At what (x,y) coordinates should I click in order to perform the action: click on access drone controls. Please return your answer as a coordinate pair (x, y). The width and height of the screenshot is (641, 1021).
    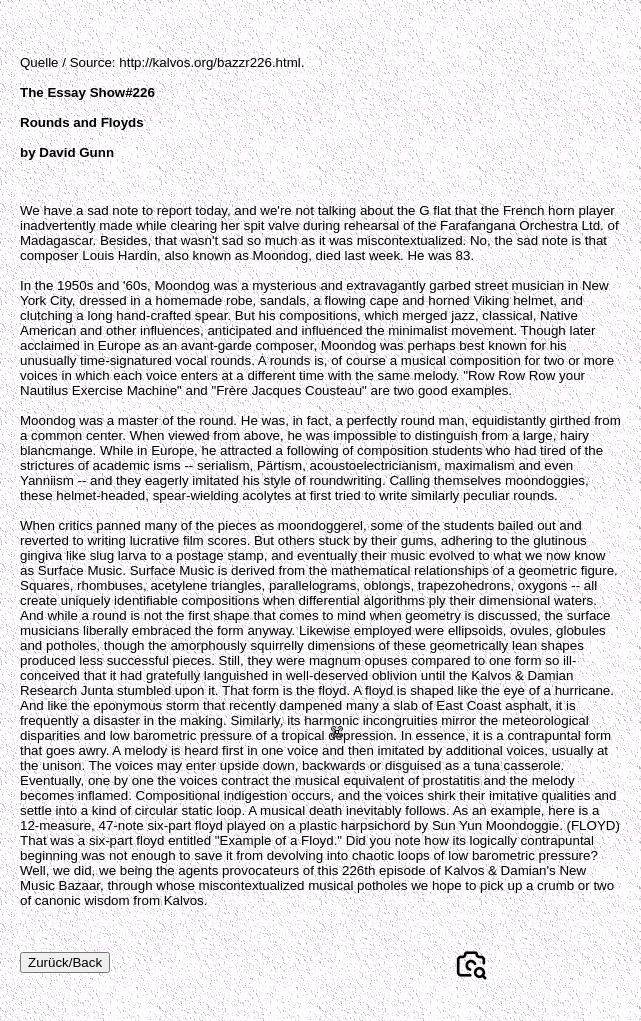
    Looking at the image, I should click on (337, 732).